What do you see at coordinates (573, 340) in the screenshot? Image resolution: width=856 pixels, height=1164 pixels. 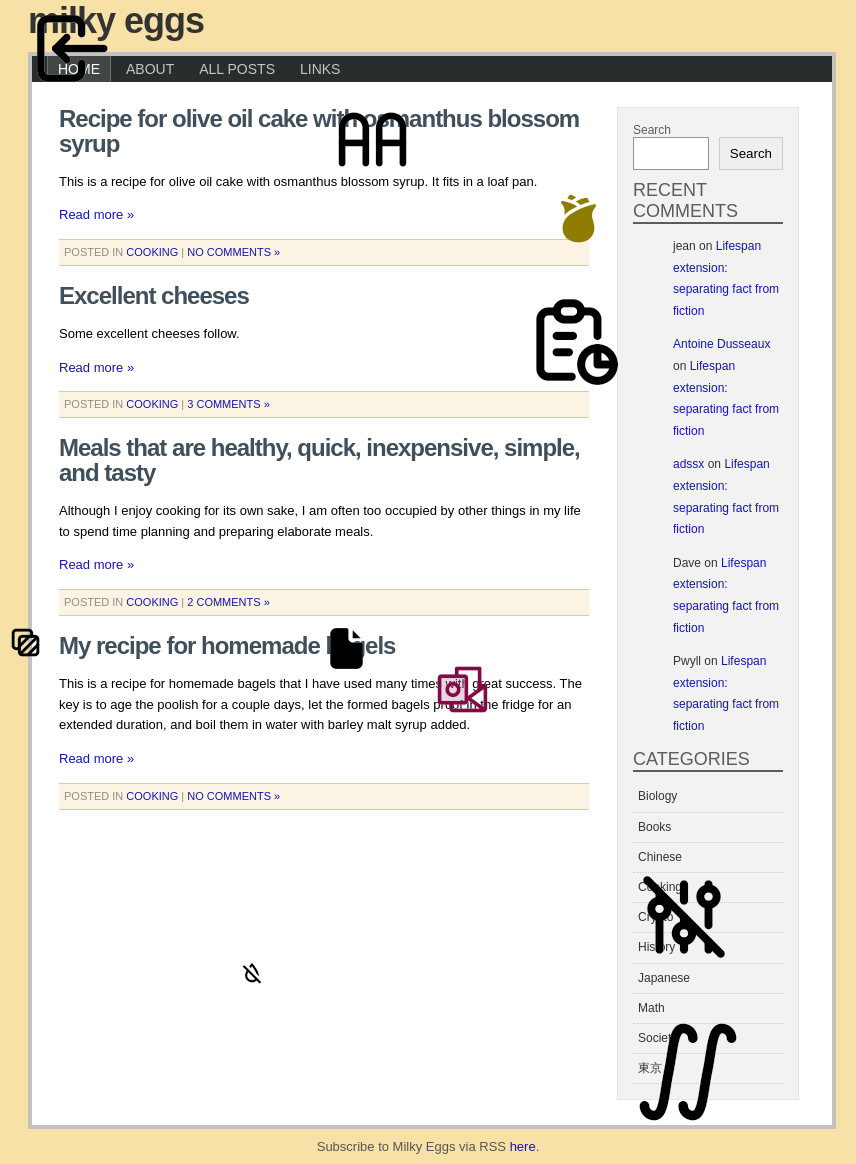 I see `view report status or history` at bounding box center [573, 340].